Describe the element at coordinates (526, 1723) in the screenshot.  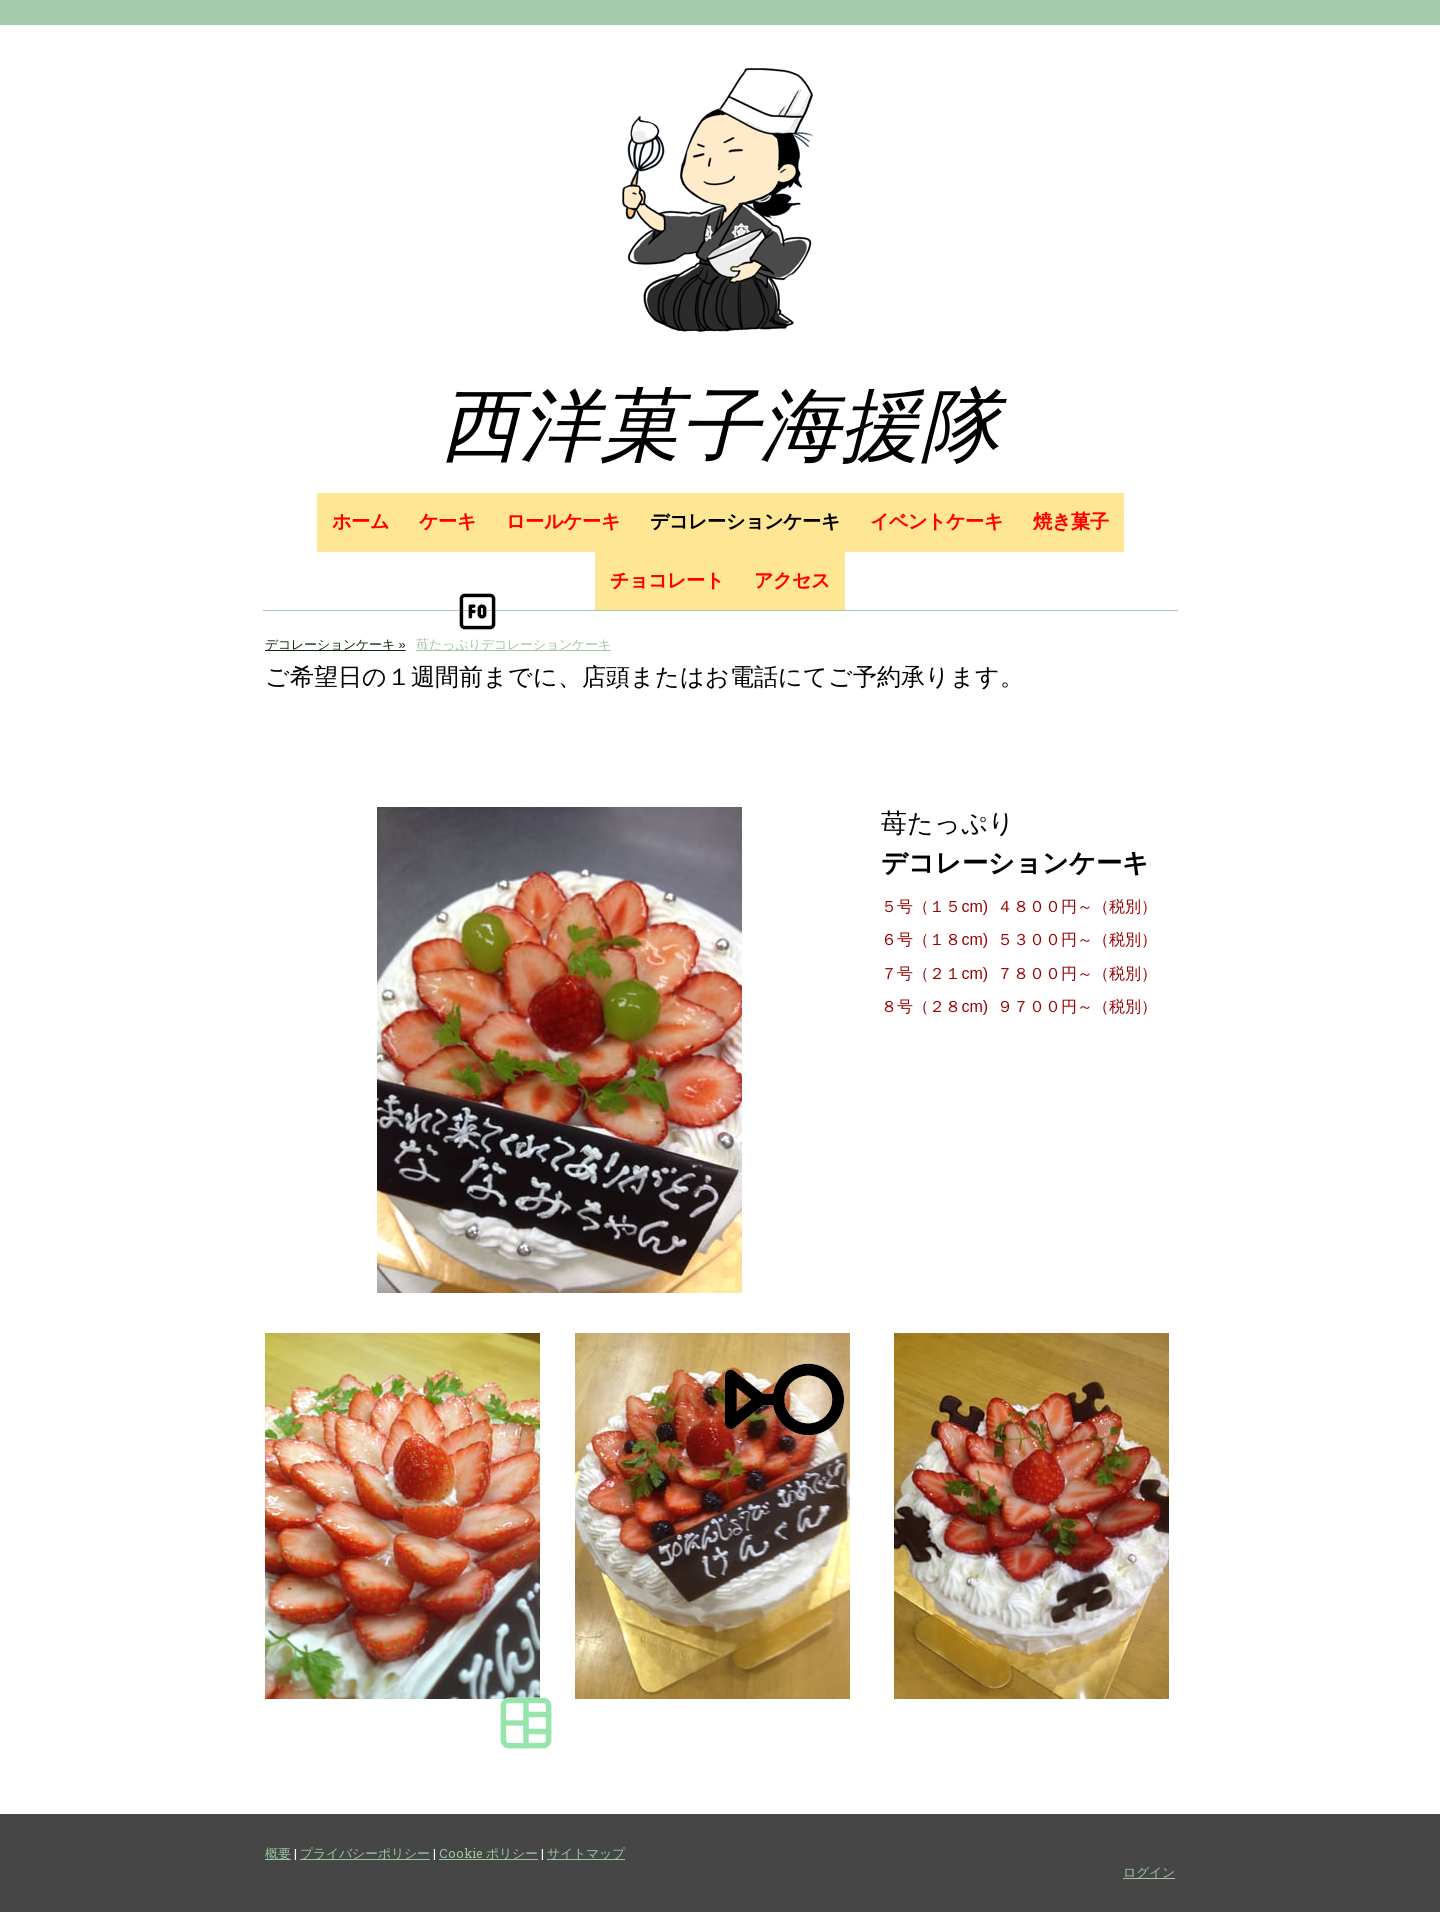
I see `switch to split board layout view` at that location.